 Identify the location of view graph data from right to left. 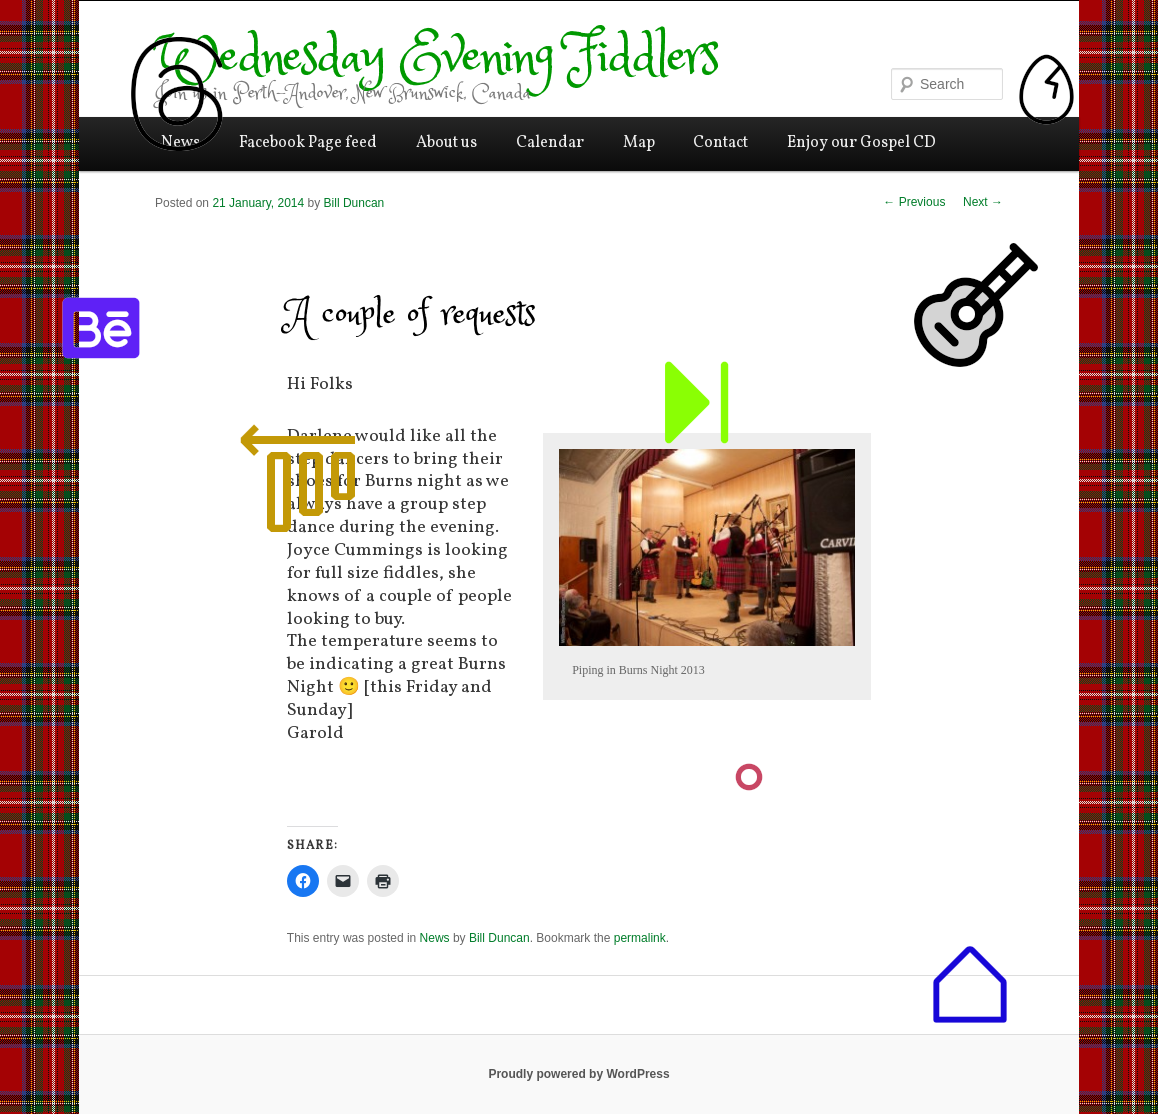
(299, 476).